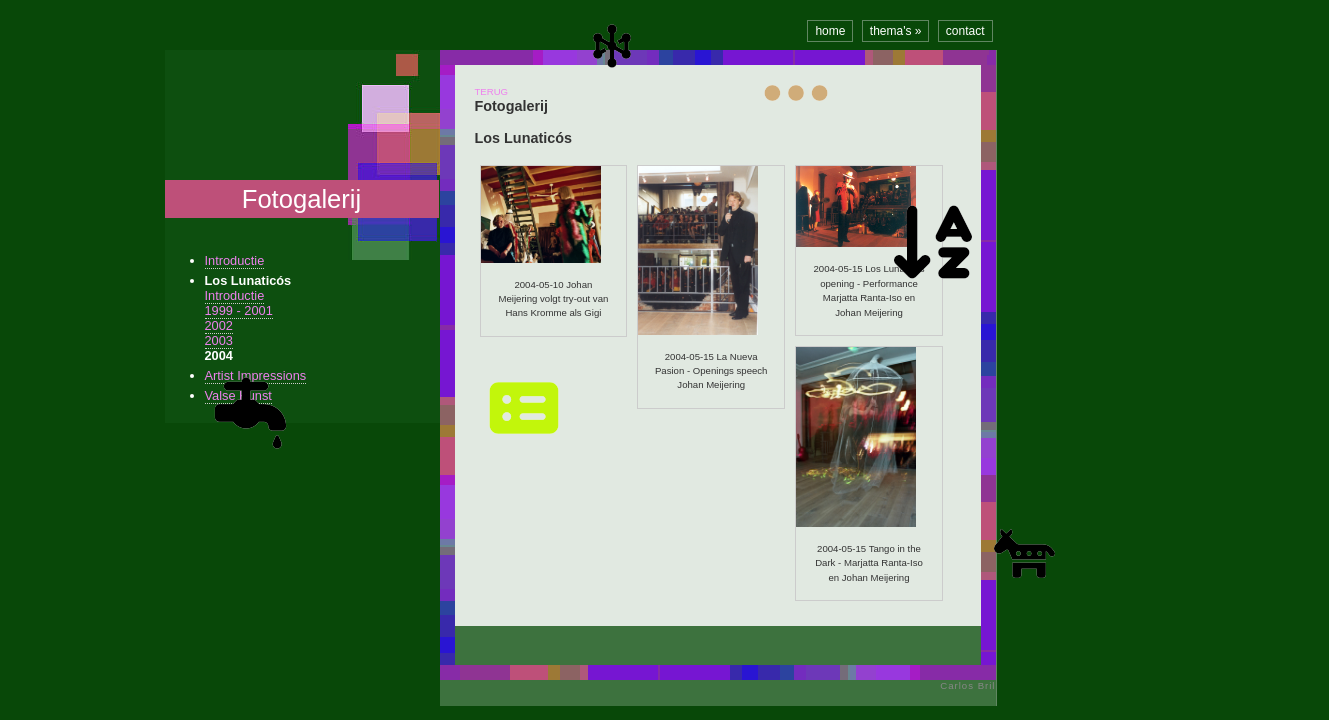  Describe the element at coordinates (524, 408) in the screenshot. I see `view list or menu items` at that location.